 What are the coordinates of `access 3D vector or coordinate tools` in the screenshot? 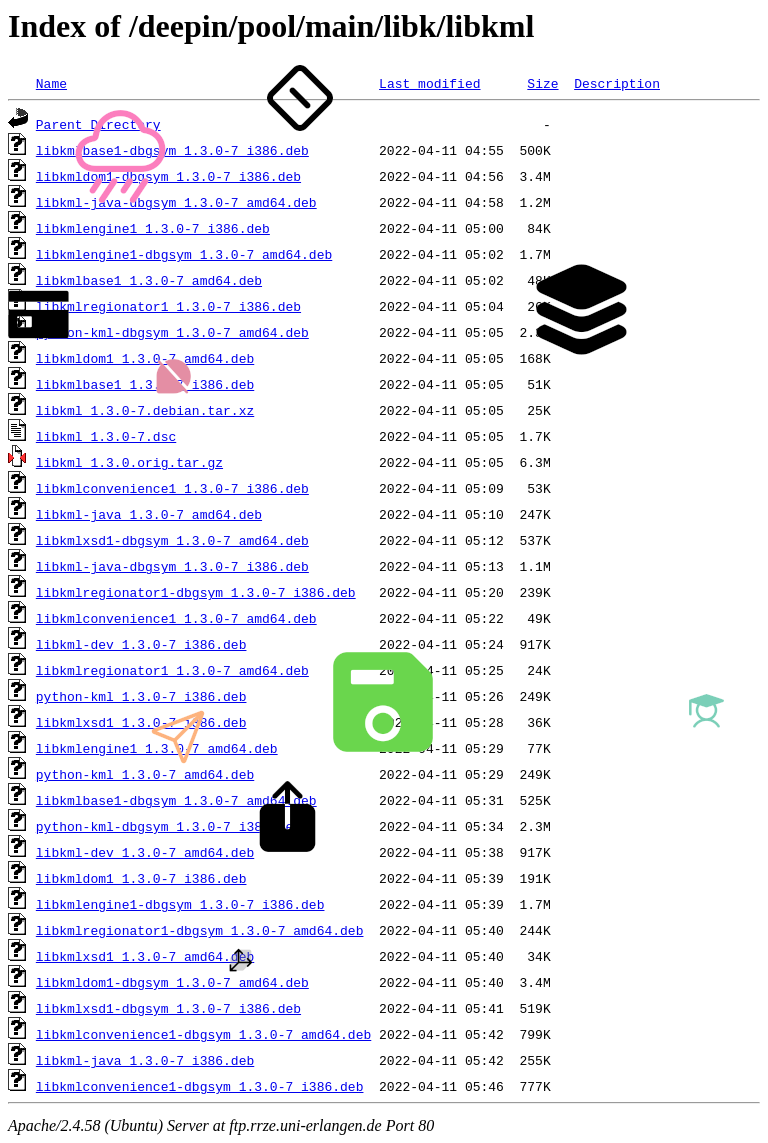 It's located at (239, 961).